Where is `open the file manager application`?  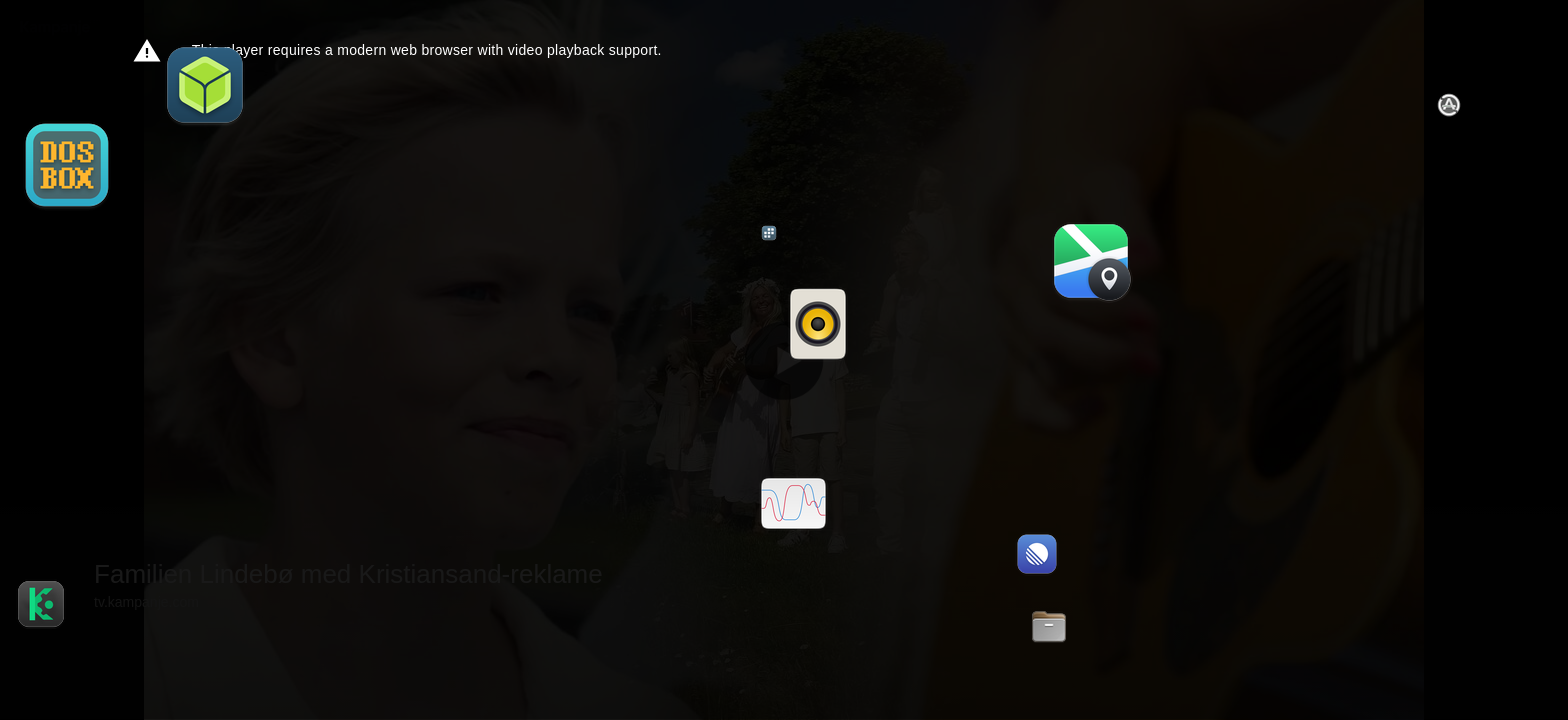
open the file manager application is located at coordinates (1049, 626).